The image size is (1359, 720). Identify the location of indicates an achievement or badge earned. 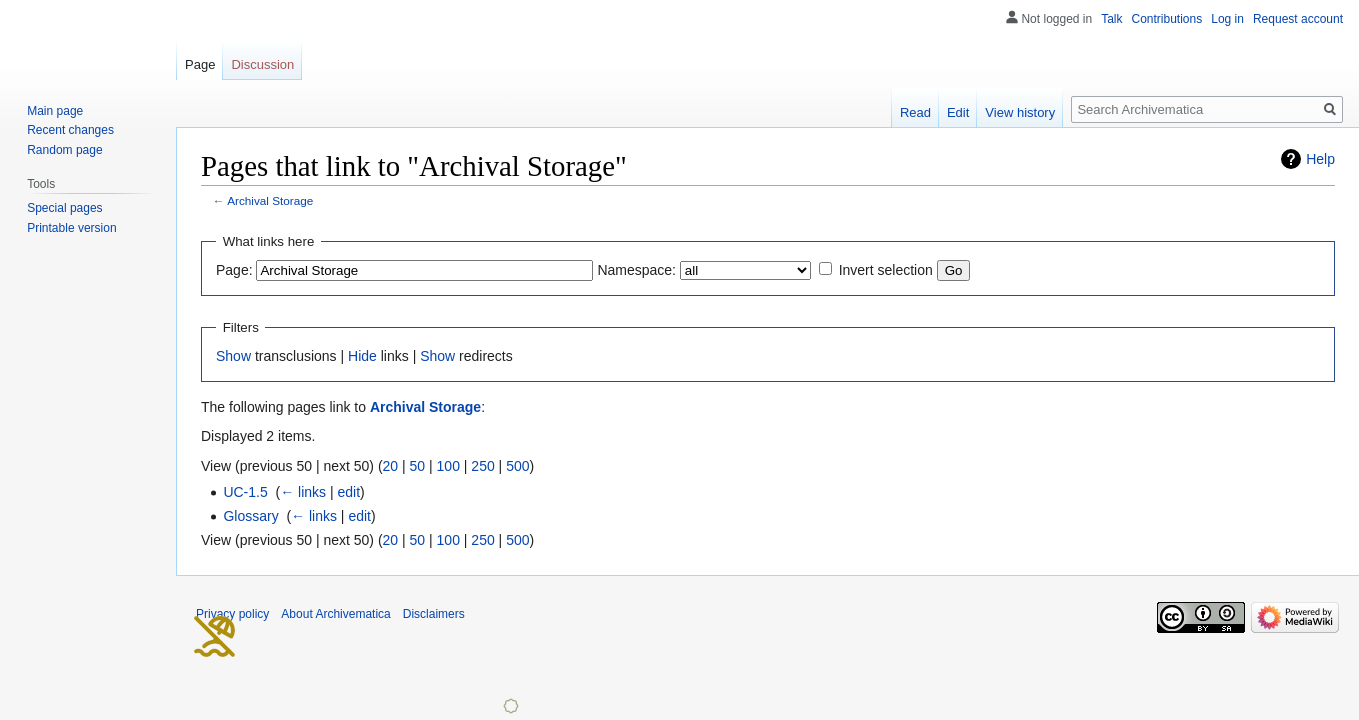
(511, 706).